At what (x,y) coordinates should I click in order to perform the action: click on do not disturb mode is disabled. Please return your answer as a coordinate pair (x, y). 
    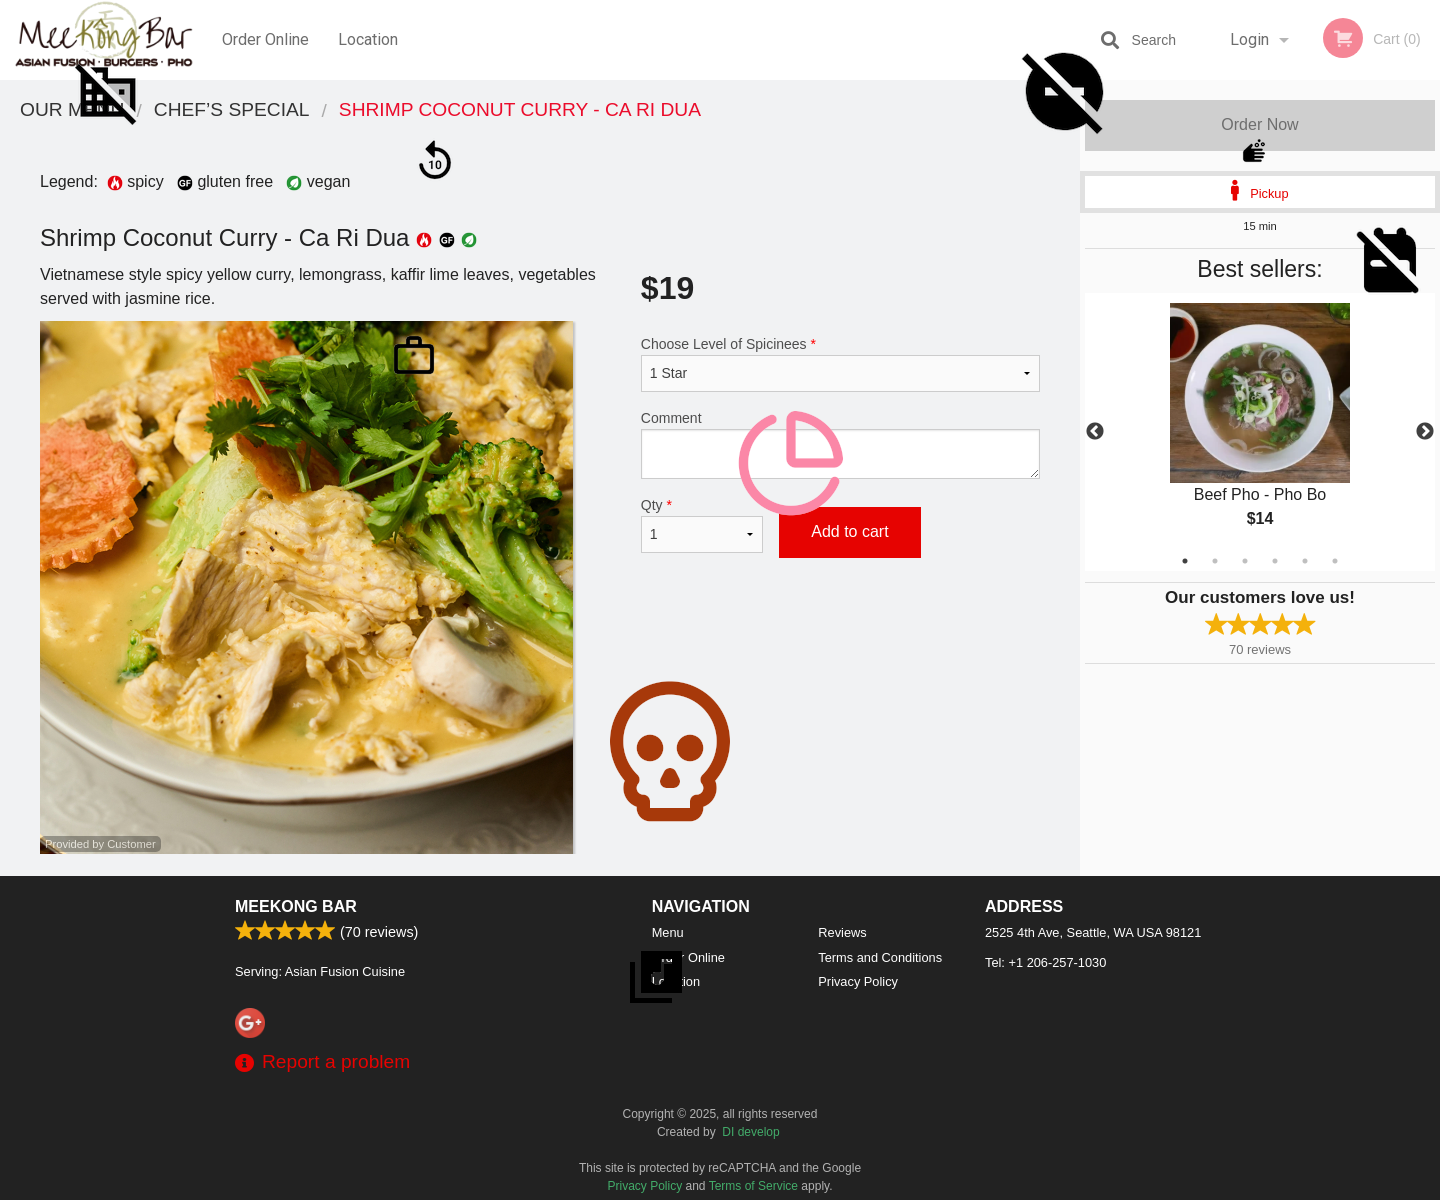
    Looking at the image, I should click on (1064, 91).